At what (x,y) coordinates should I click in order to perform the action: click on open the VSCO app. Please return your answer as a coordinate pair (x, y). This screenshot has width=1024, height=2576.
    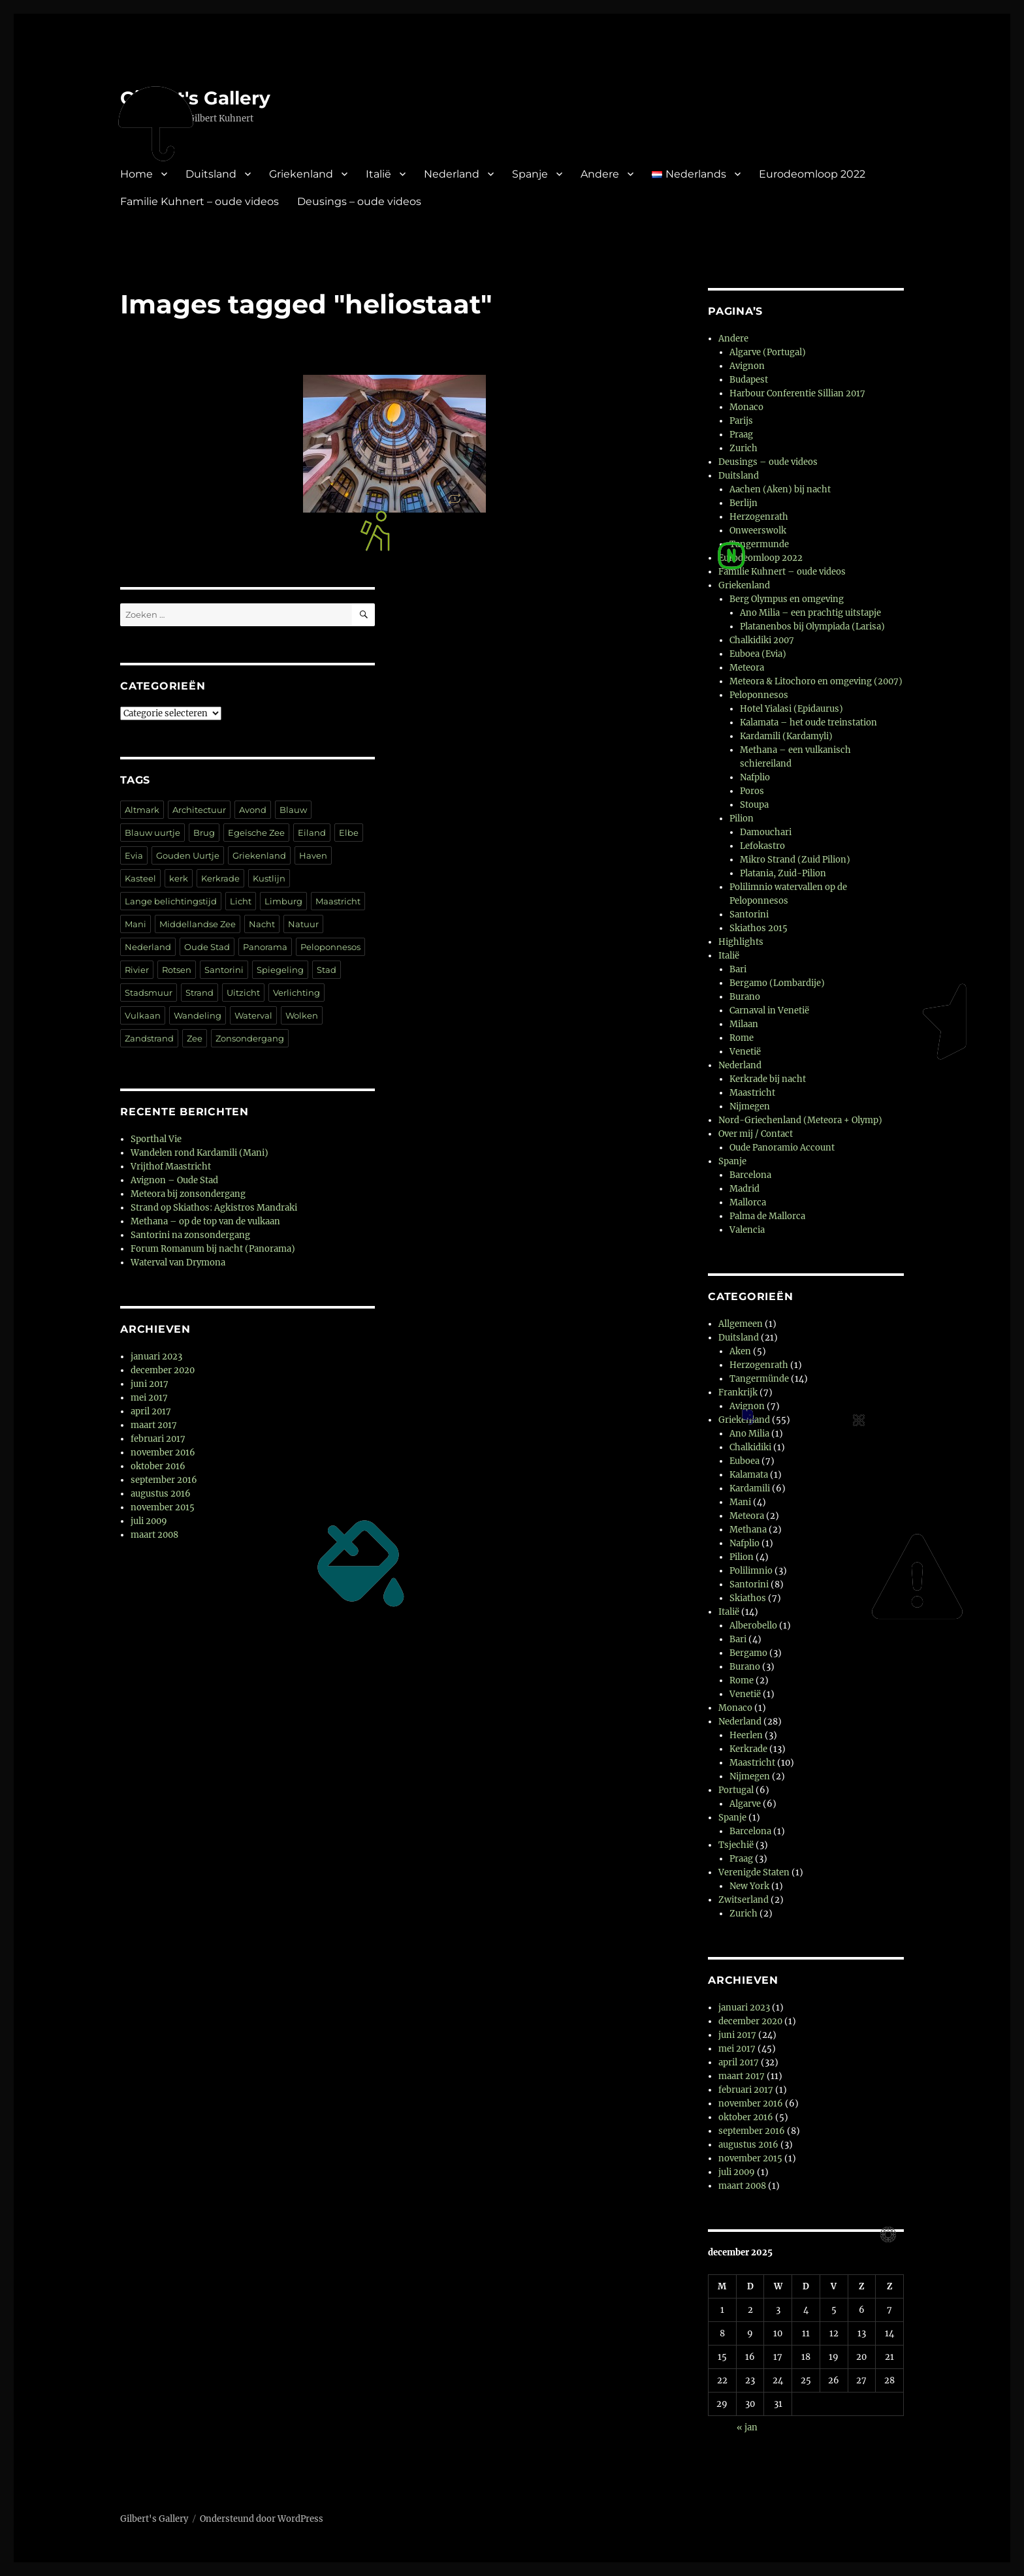
    Looking at the image, I should click on (888, 2234).